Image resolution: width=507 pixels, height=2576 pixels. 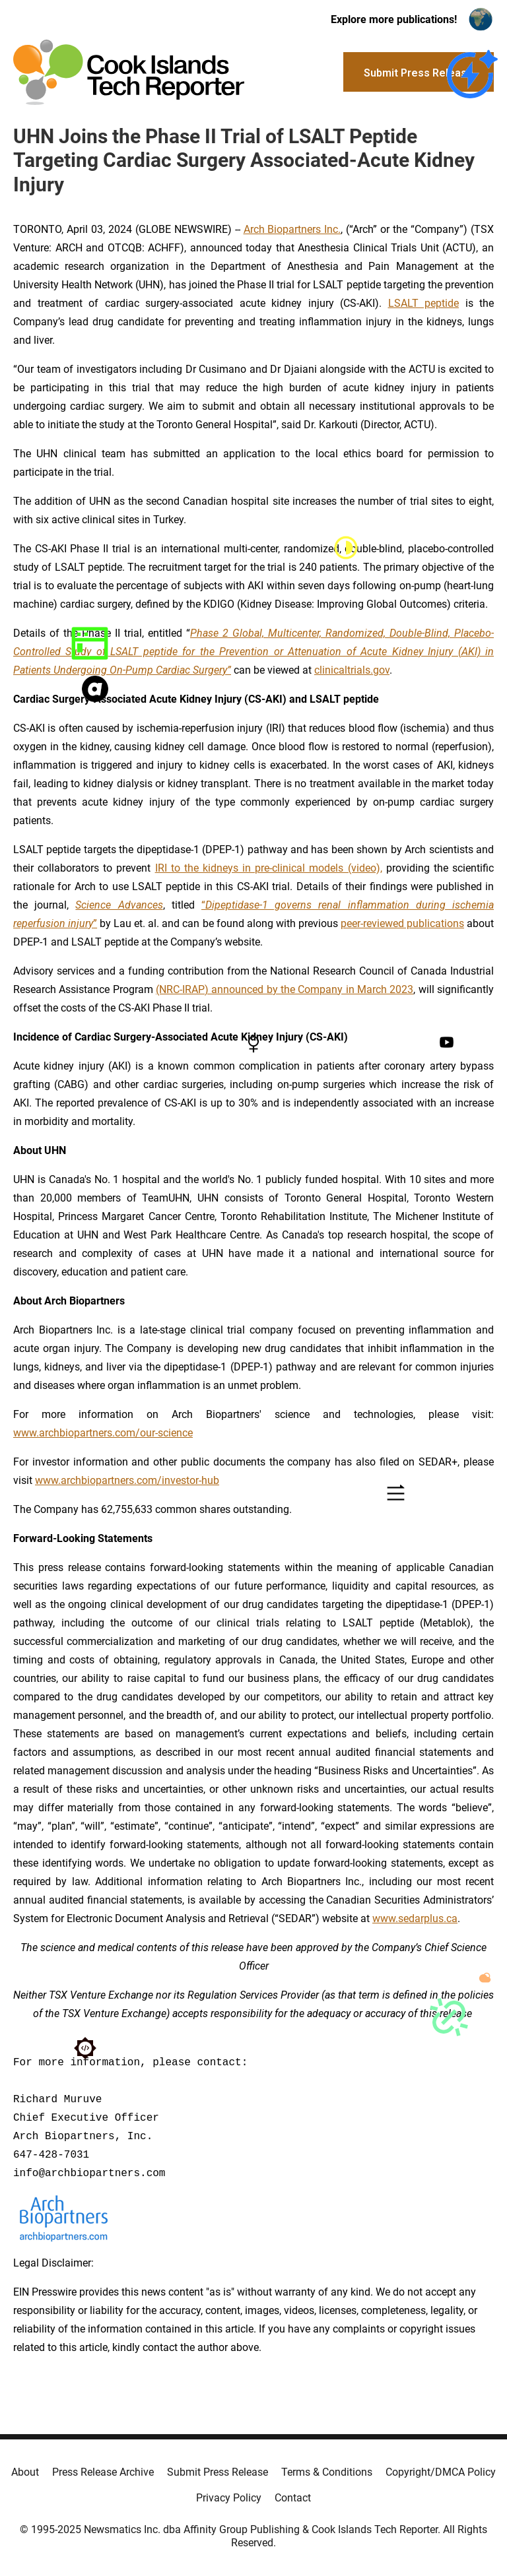 What do you see at coordinates (90, 643) in the screenshot?
I see `open terminal or command line interface` at bounding box center [90, 643].